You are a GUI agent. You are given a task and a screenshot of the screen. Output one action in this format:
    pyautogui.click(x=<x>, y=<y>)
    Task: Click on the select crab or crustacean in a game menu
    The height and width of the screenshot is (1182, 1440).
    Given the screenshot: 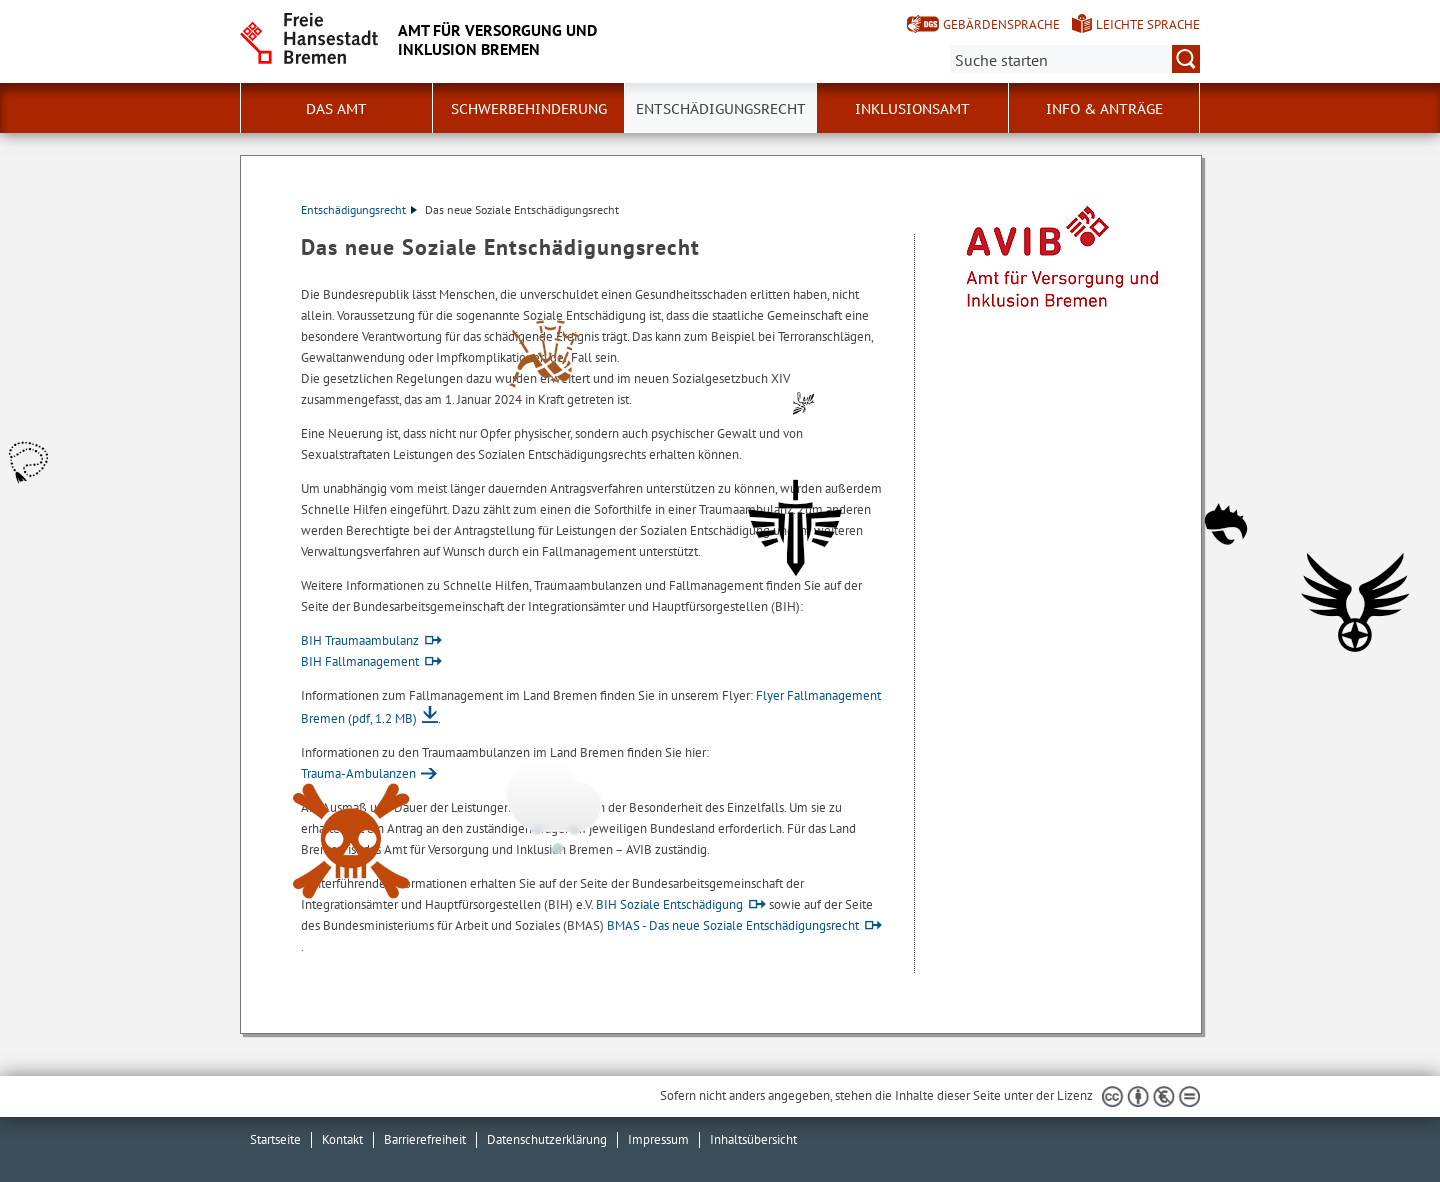 What is the action you would take?
    pyautogui.click(x=1226, y=524)
    